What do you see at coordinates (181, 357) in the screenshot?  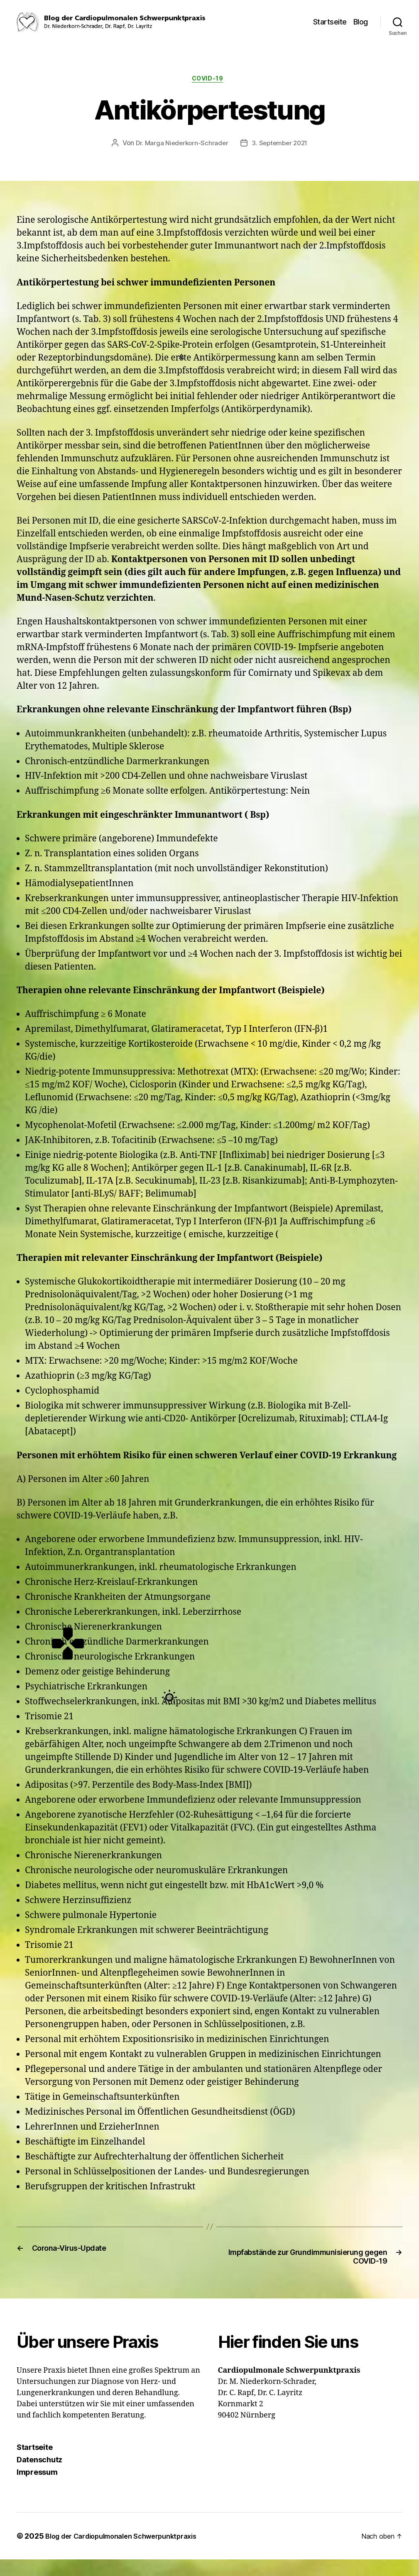 I see `notifications are currently snoozed` at bounding box center [181, 357].